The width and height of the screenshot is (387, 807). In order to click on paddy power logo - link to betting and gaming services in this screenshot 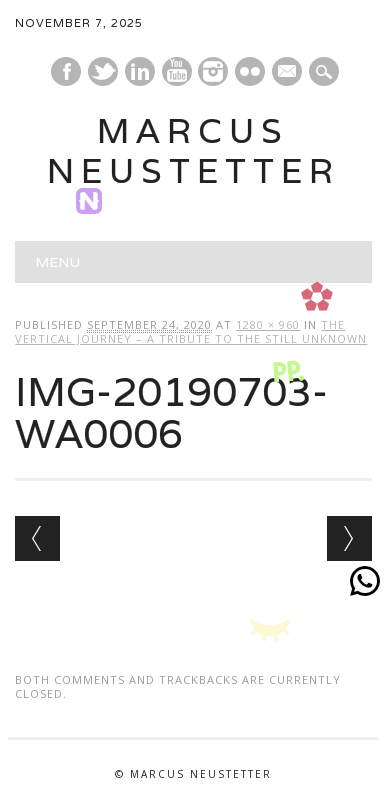, I will do `click(288, 371)`.